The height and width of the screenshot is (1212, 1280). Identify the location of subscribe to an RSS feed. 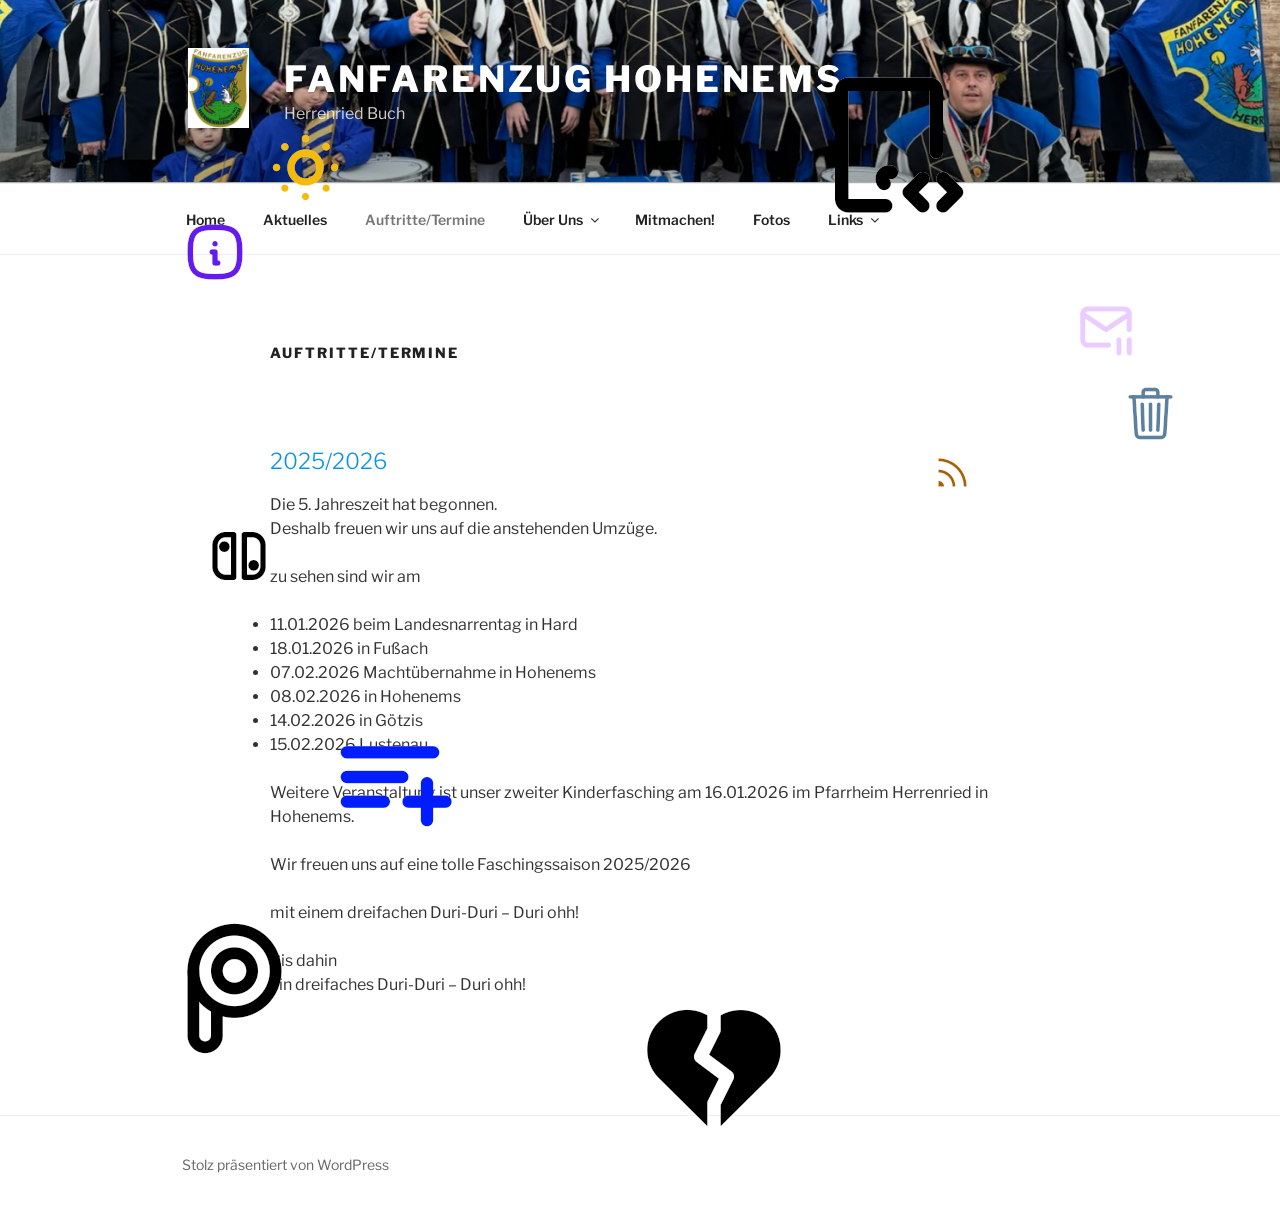
(952, 472).